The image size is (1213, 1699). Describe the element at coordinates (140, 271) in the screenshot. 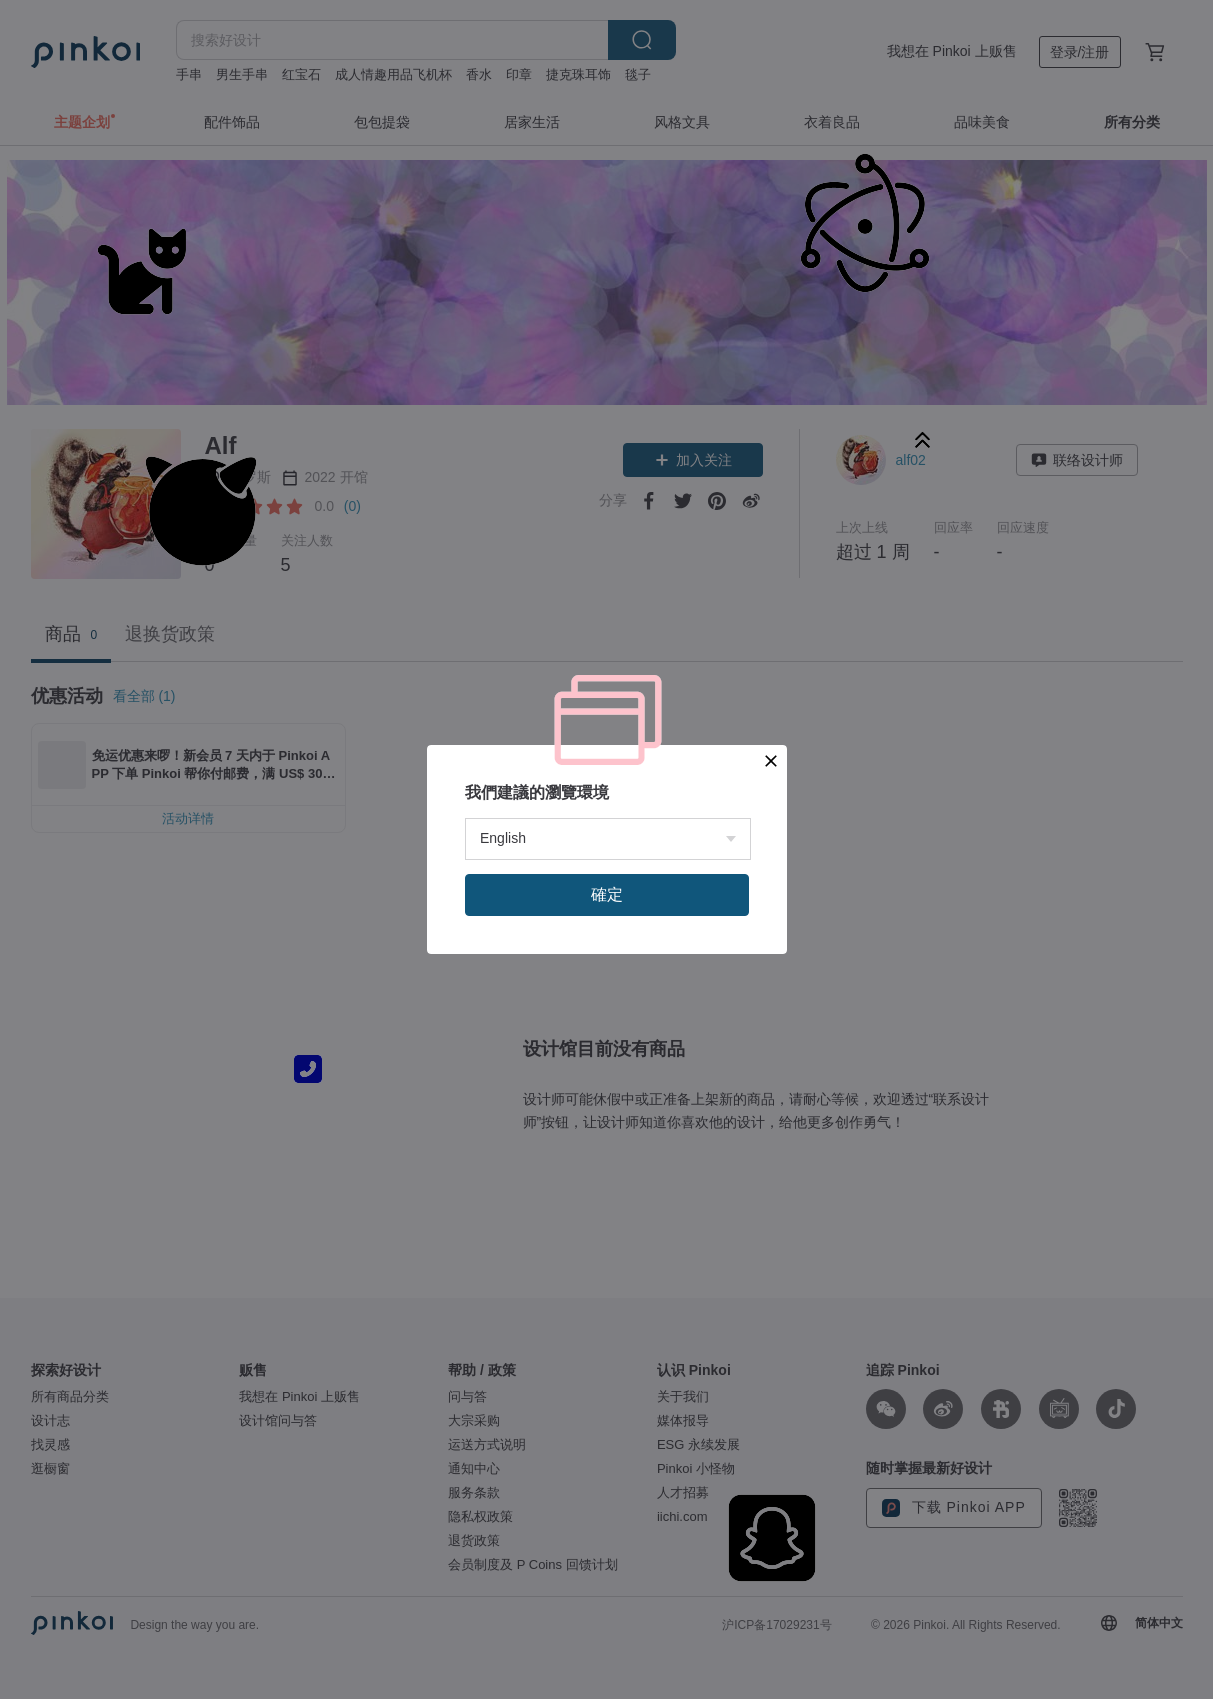

I see `view pet-related content or services` at that location.